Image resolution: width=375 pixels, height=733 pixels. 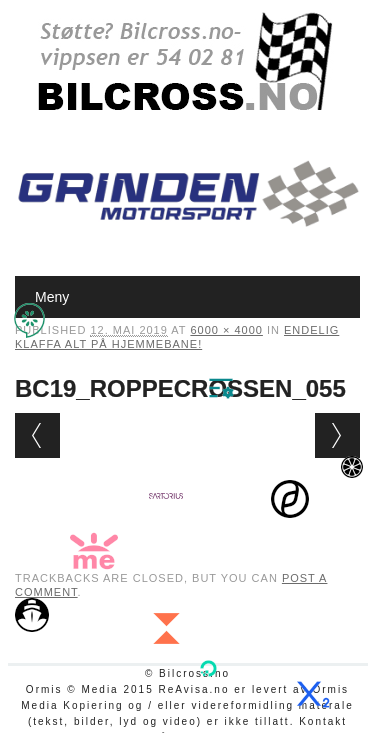 What do you see at coordinates (166, 628) in the screenshot?
I see `collapse or contract content vertically` at bounding box center [166, 628].